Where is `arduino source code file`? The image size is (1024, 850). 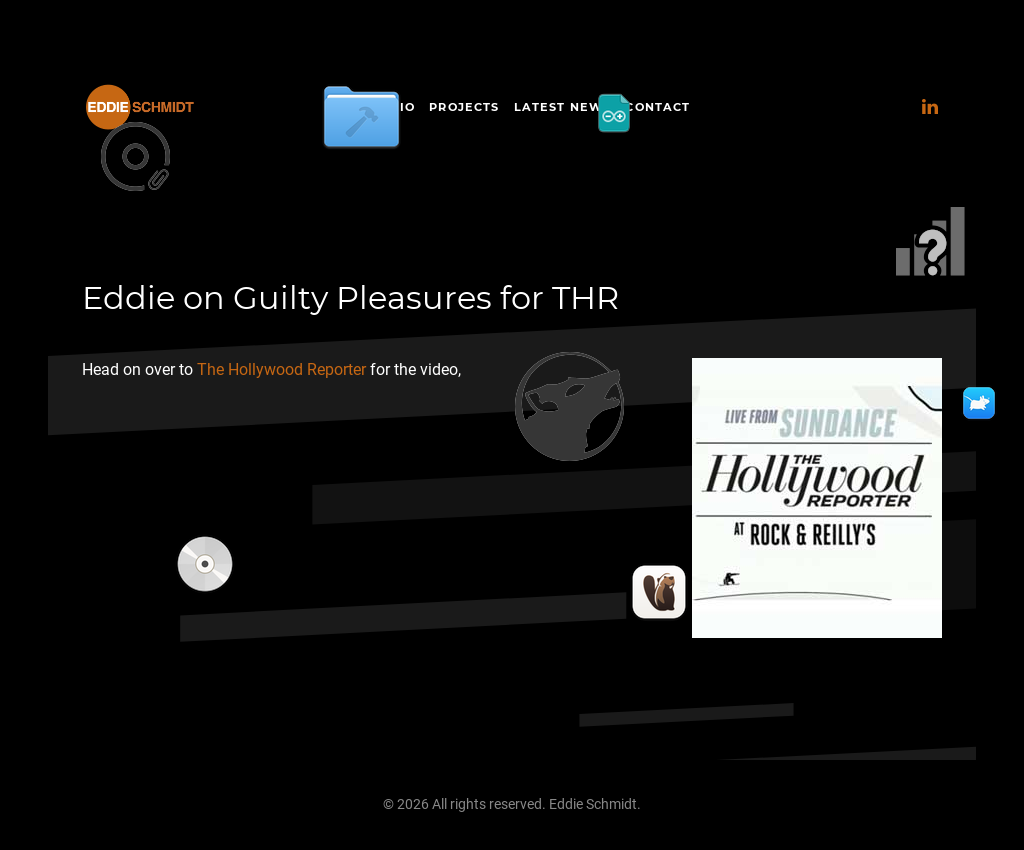 arduino source code file is located at coordinates (614, 113).